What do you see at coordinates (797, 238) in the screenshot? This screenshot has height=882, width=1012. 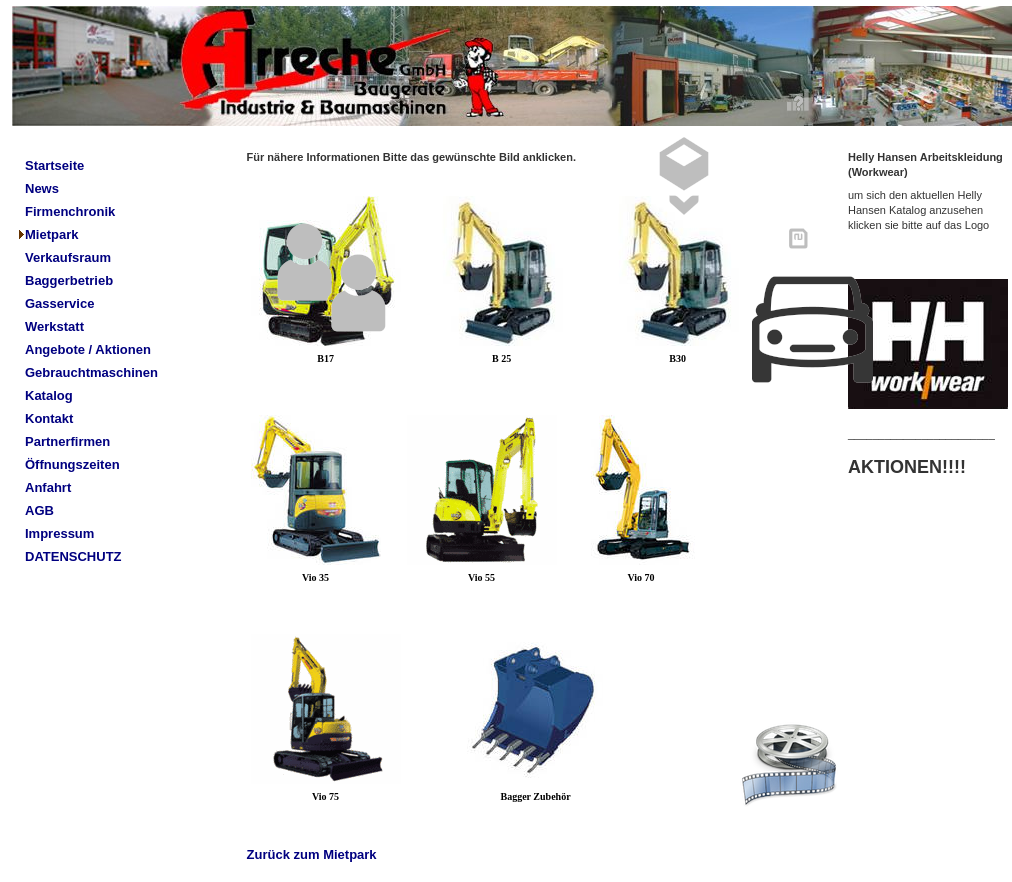 I see `access flash media or USB storage device` at bounding box center [797, 238].